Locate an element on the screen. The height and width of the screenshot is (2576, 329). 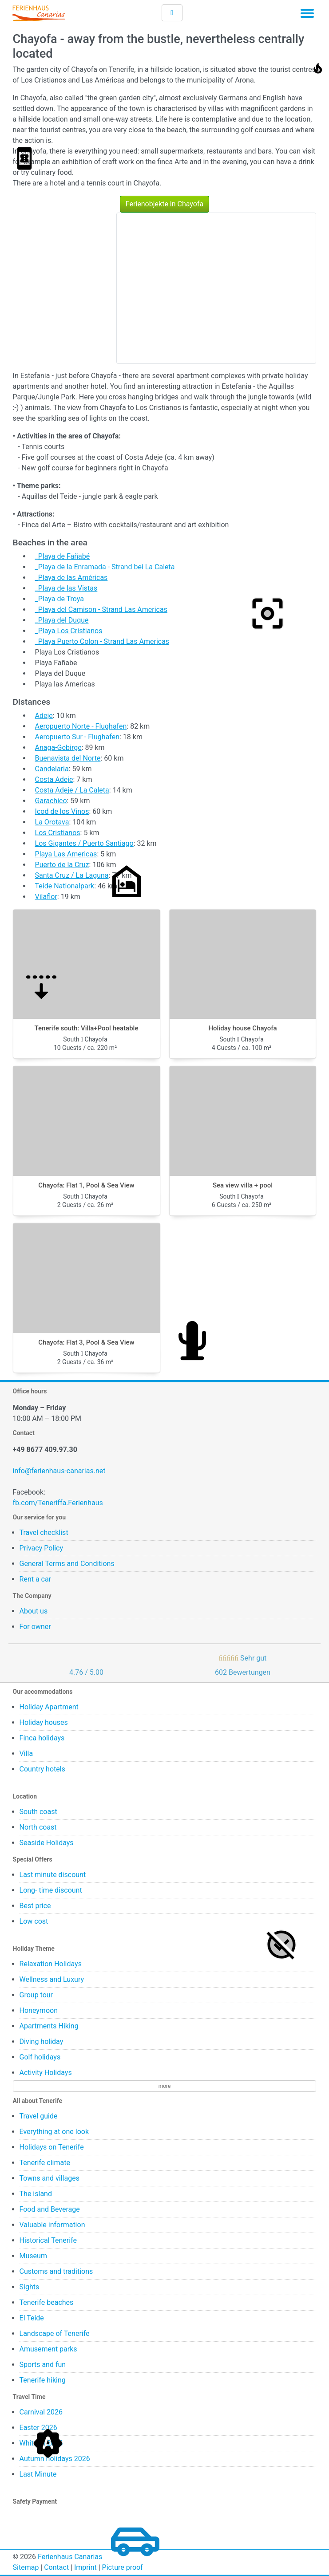
center focus on camera viewfinder is located at coordinates (267, 613).